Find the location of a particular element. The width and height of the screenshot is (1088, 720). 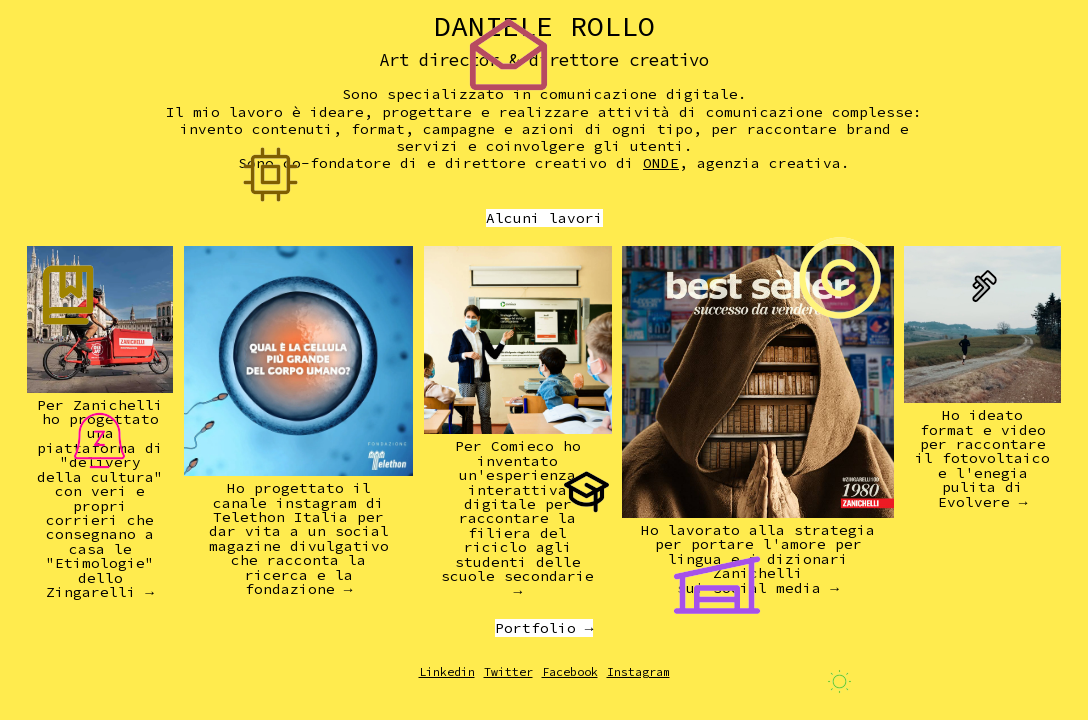

access education or learning resources is located at coordinates (586, 490).